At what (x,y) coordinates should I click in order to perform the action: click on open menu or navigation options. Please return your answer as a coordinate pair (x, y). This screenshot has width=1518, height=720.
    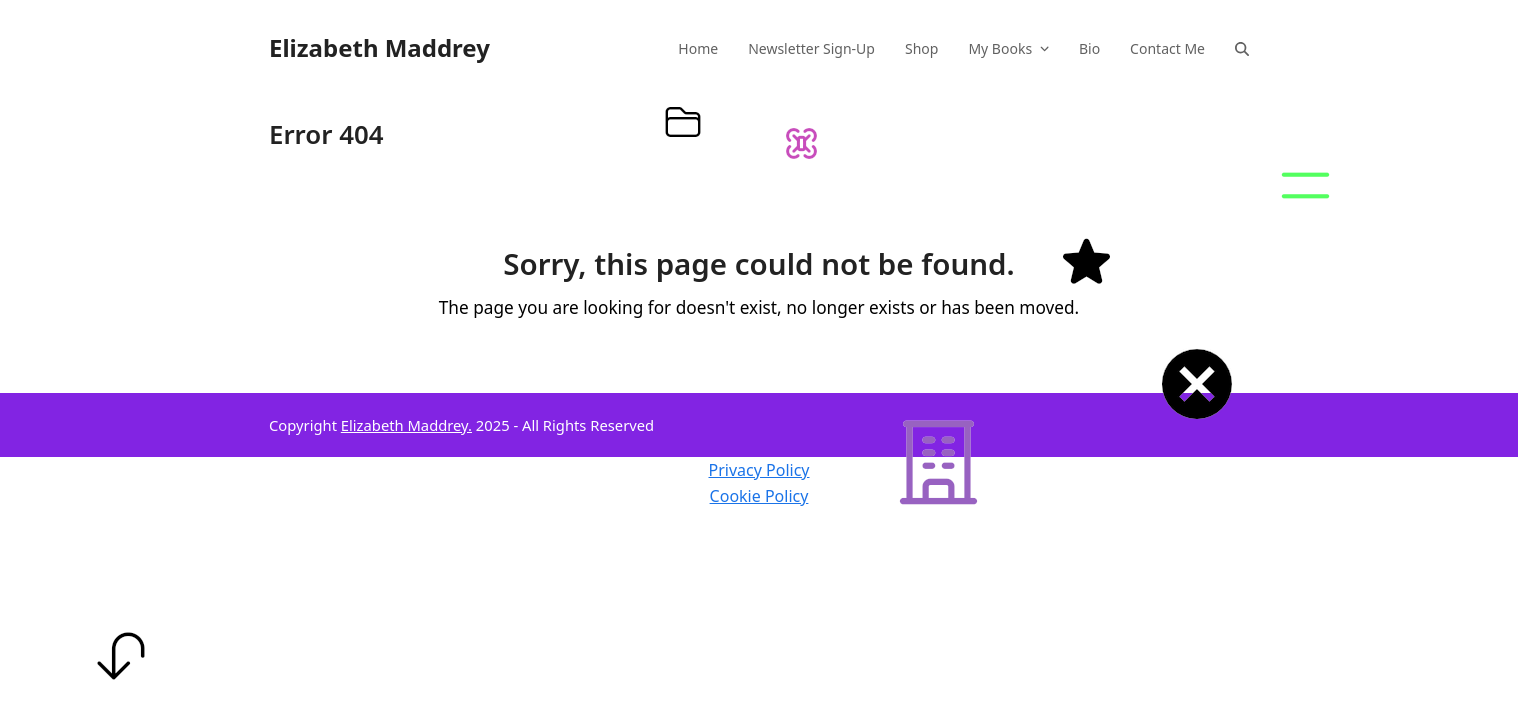
    Looking at the image, I should click on (1305, 185).